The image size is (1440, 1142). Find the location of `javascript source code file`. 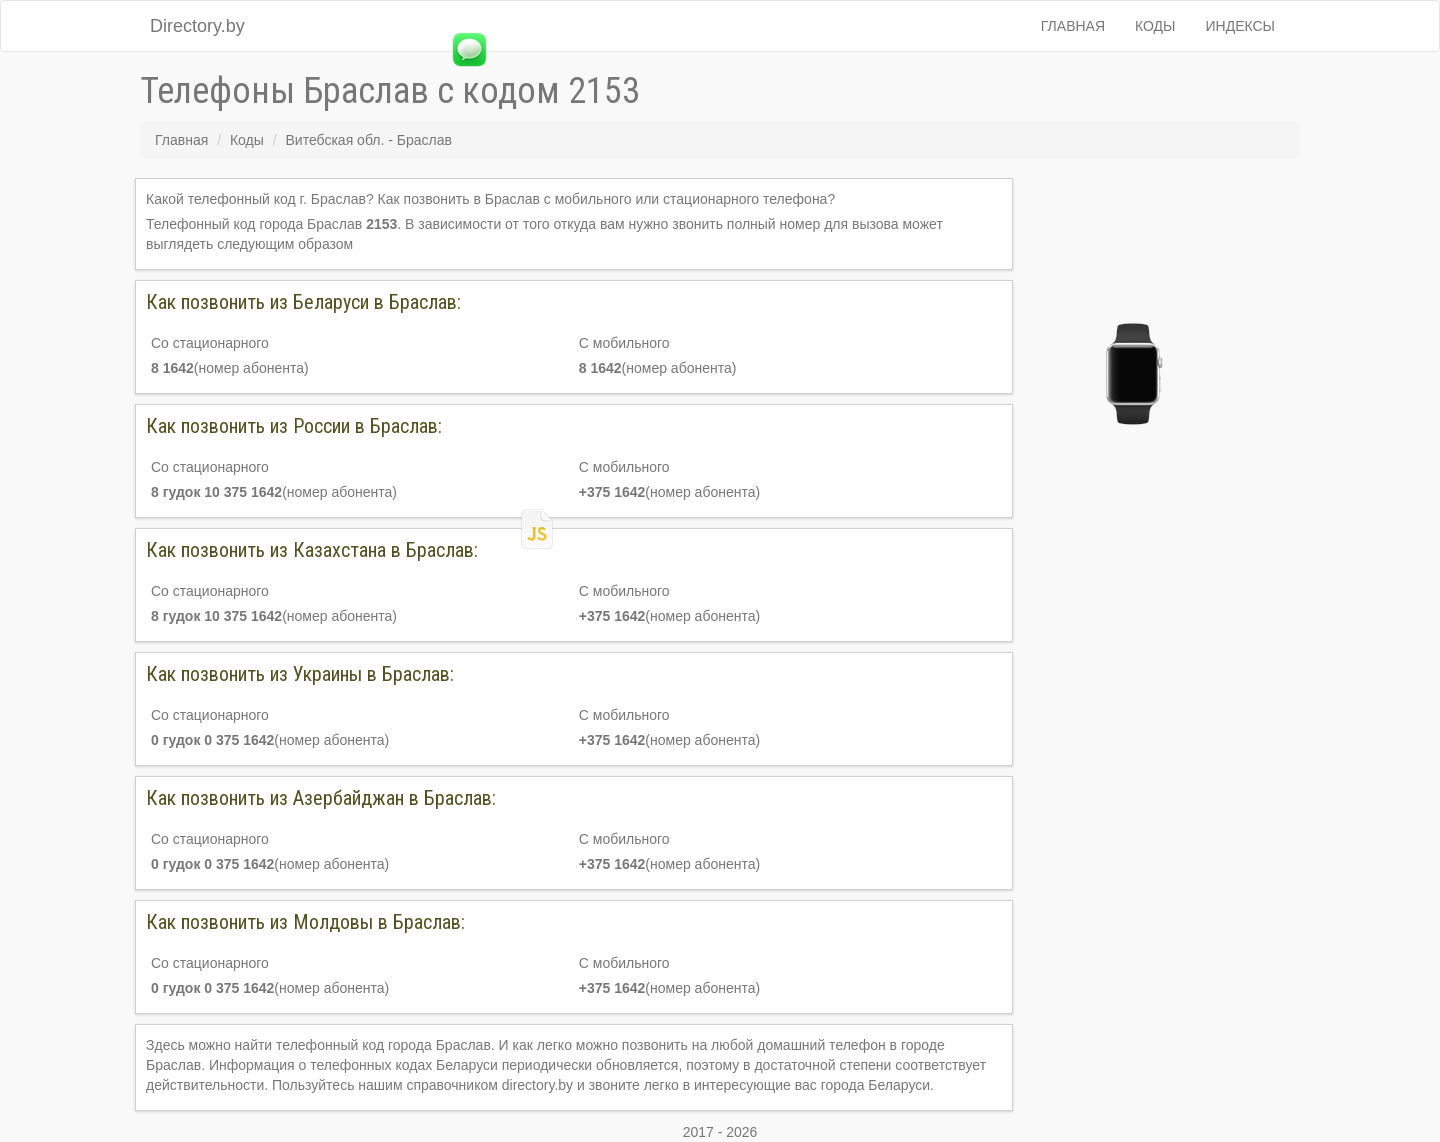

javascript source code file is located at coordinates (537, 529).